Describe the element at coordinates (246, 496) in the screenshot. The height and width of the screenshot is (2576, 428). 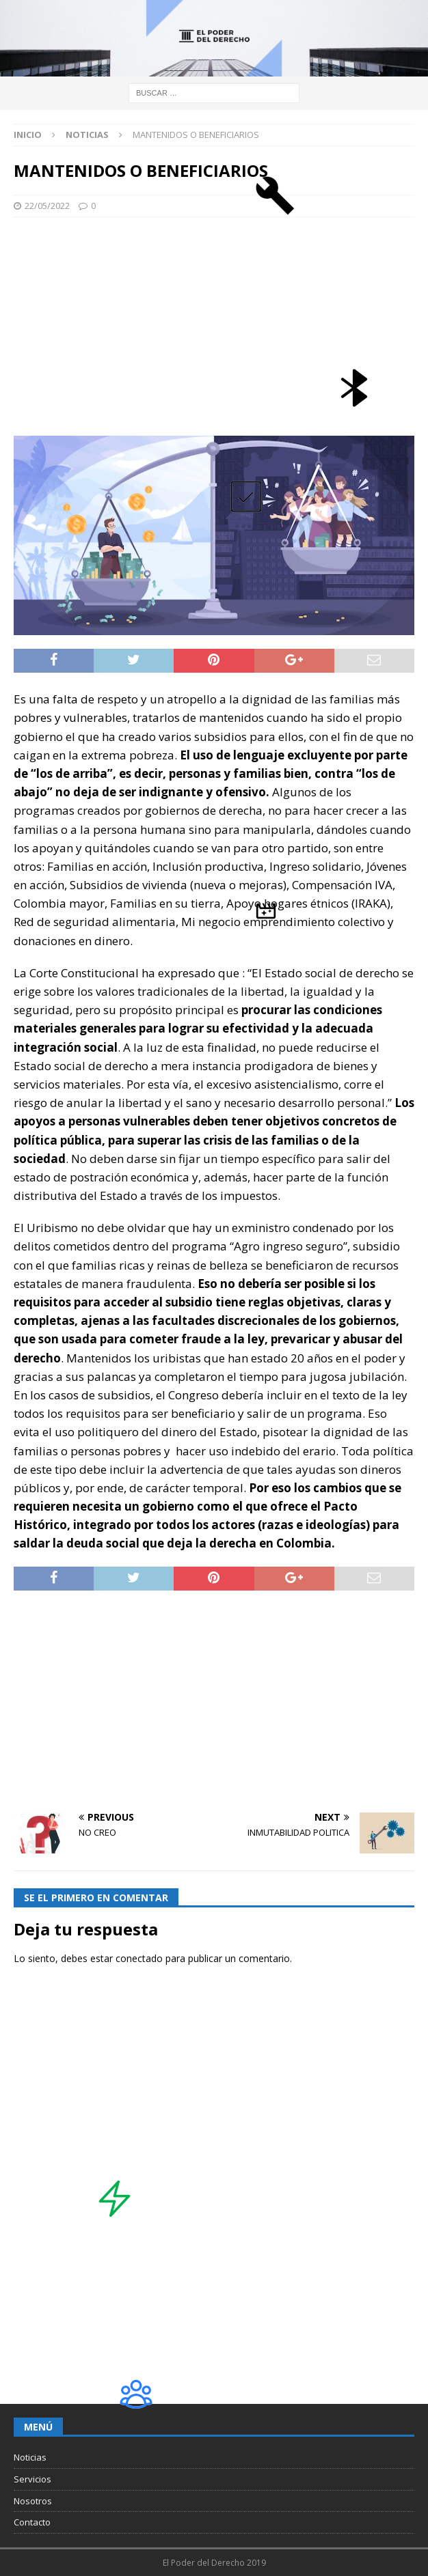
I see `mark task as complete` at that location.